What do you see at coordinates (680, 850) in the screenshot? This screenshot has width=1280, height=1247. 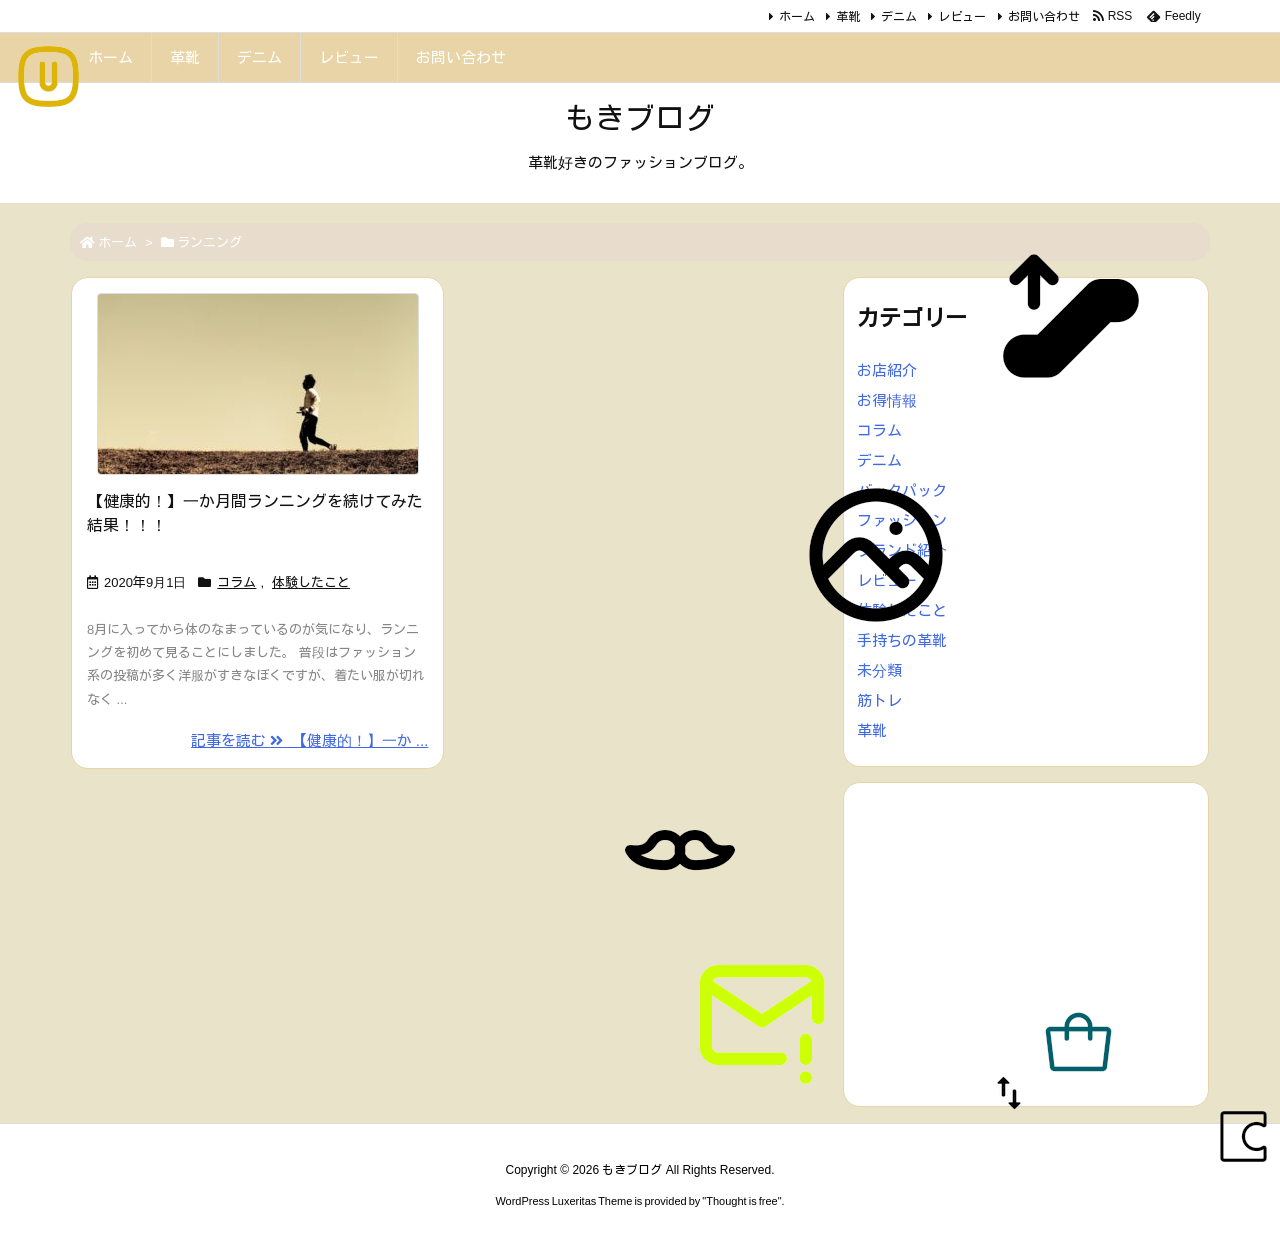 I see `apply a moustache filter or effect` at bounding box center [680, 850].